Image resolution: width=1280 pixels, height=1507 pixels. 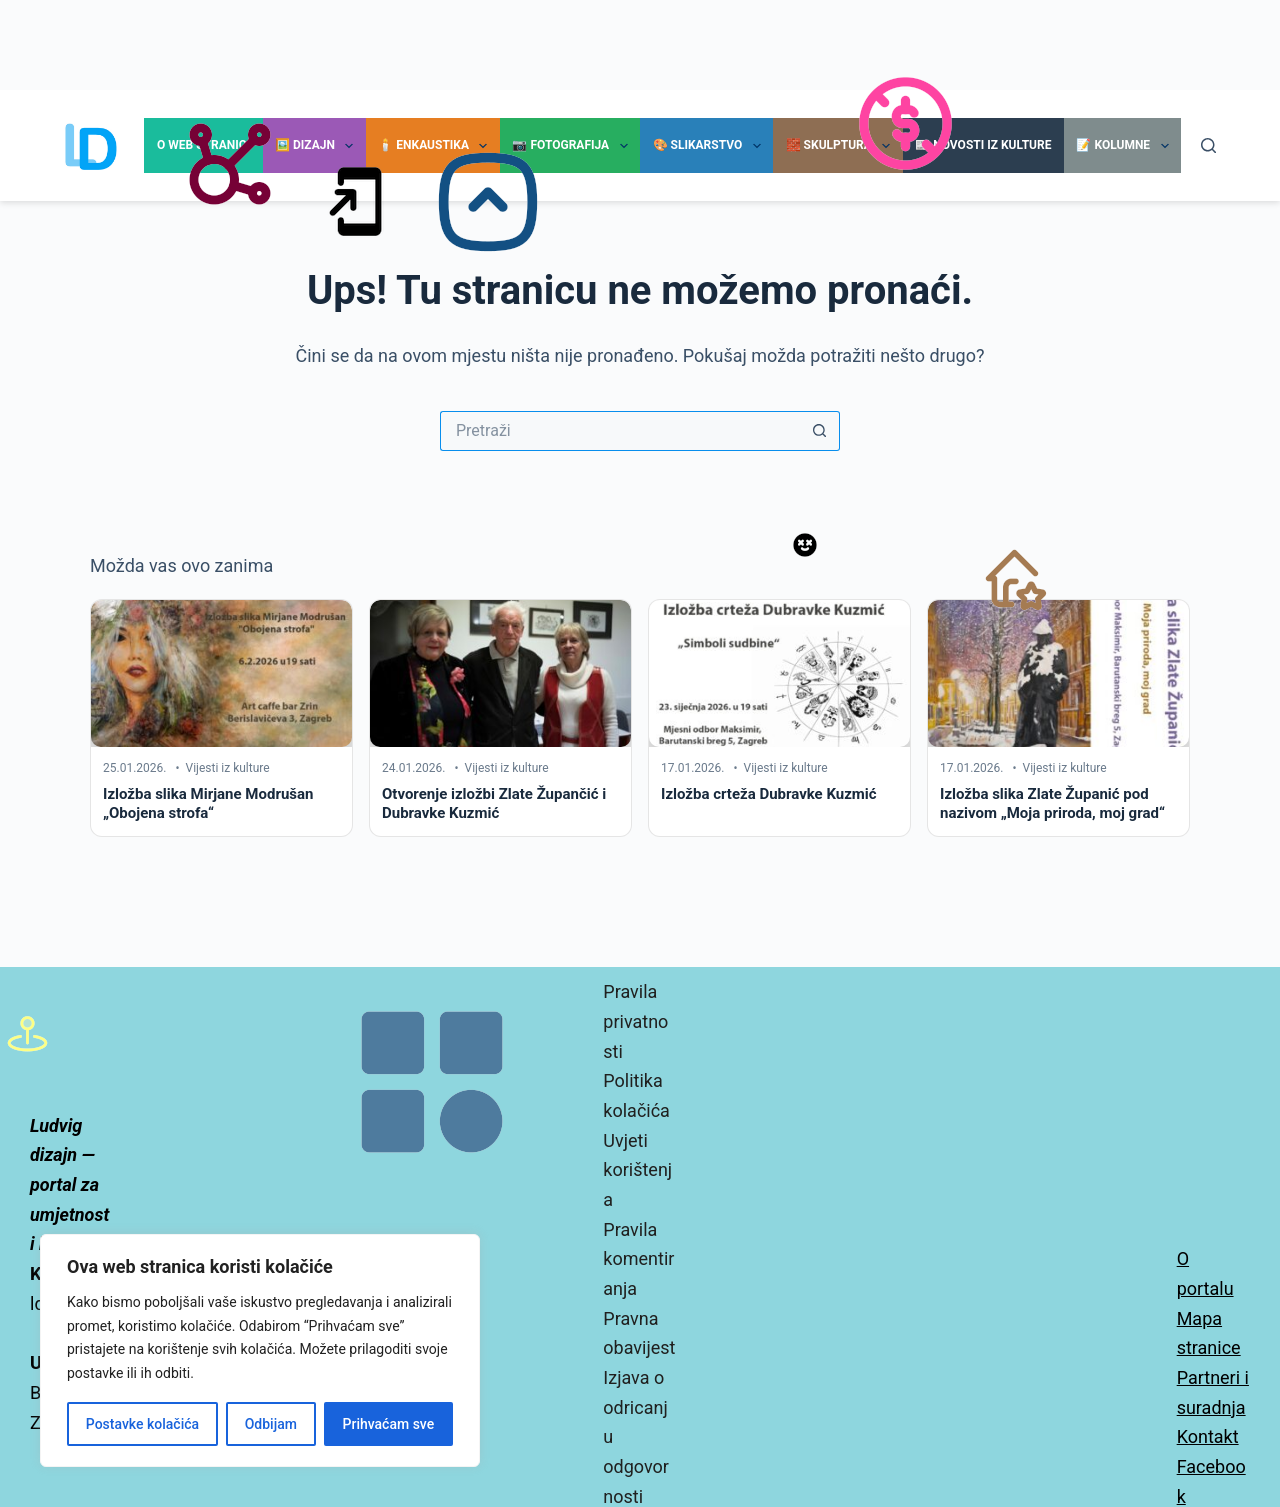 What do you see at coordinates (488, 202) in the screenshot?
I see `expand content or show more options` at bounding box center [488, 202].